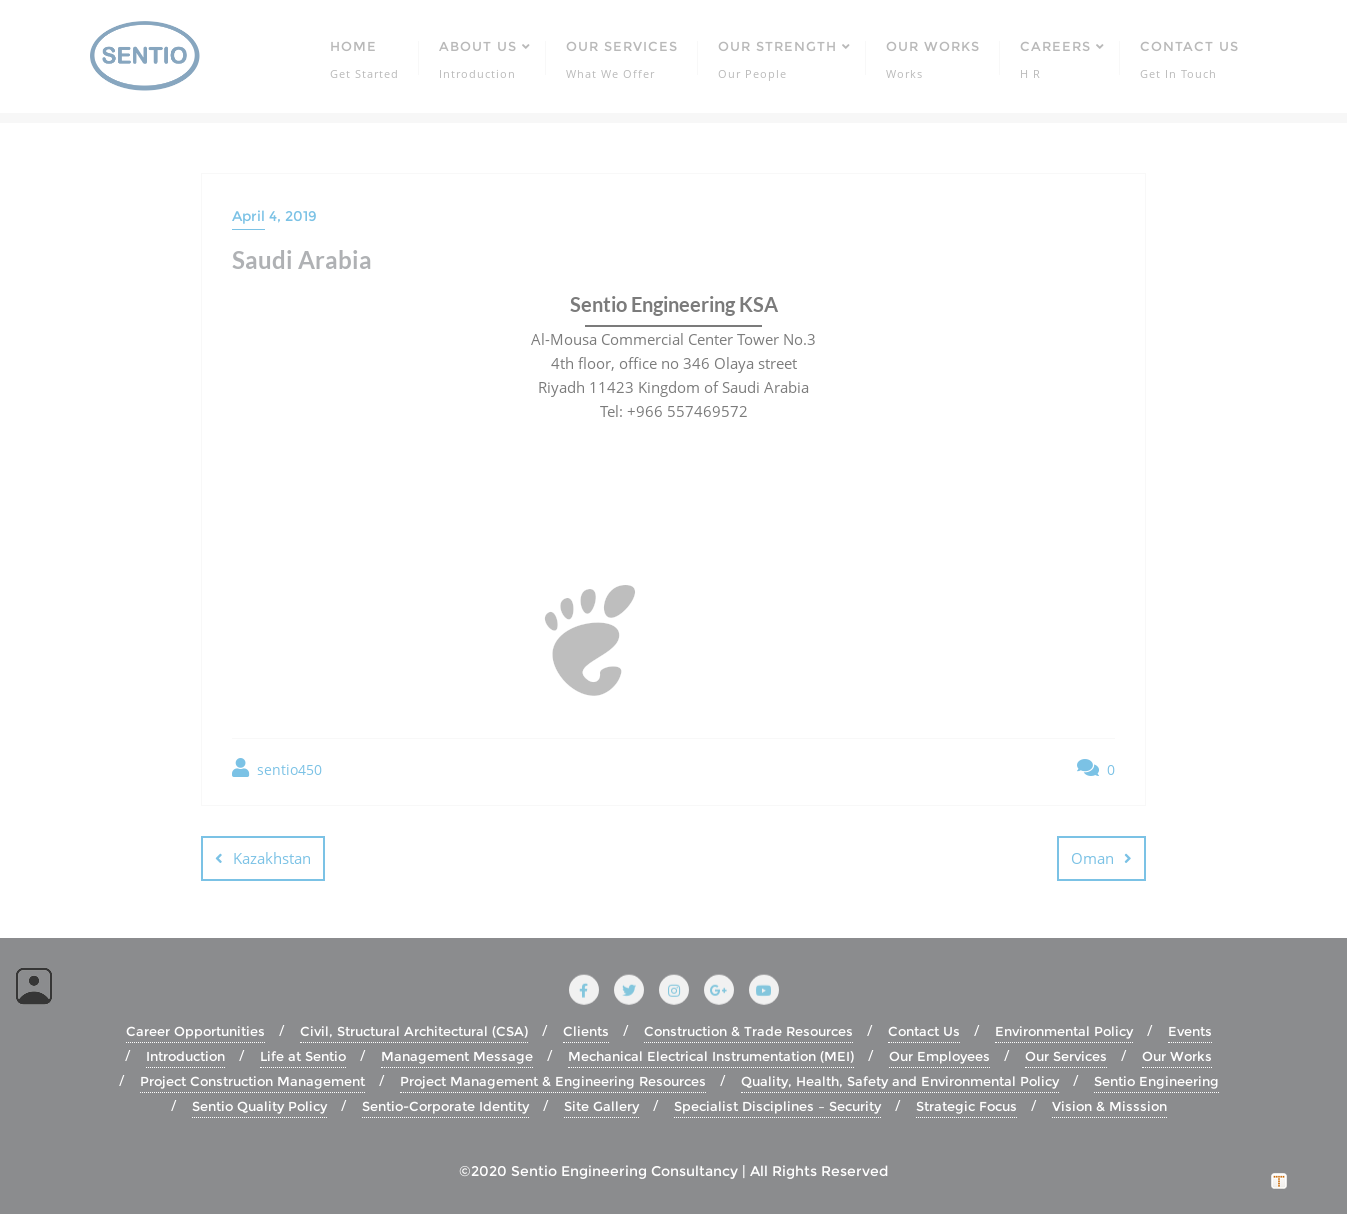 The image size is (1347, 1214). What do you see at coordinates (1279, 1181) in the screenshot?
I see `open tipp10 typing tutor application` at bounding box center [1279, 1181].